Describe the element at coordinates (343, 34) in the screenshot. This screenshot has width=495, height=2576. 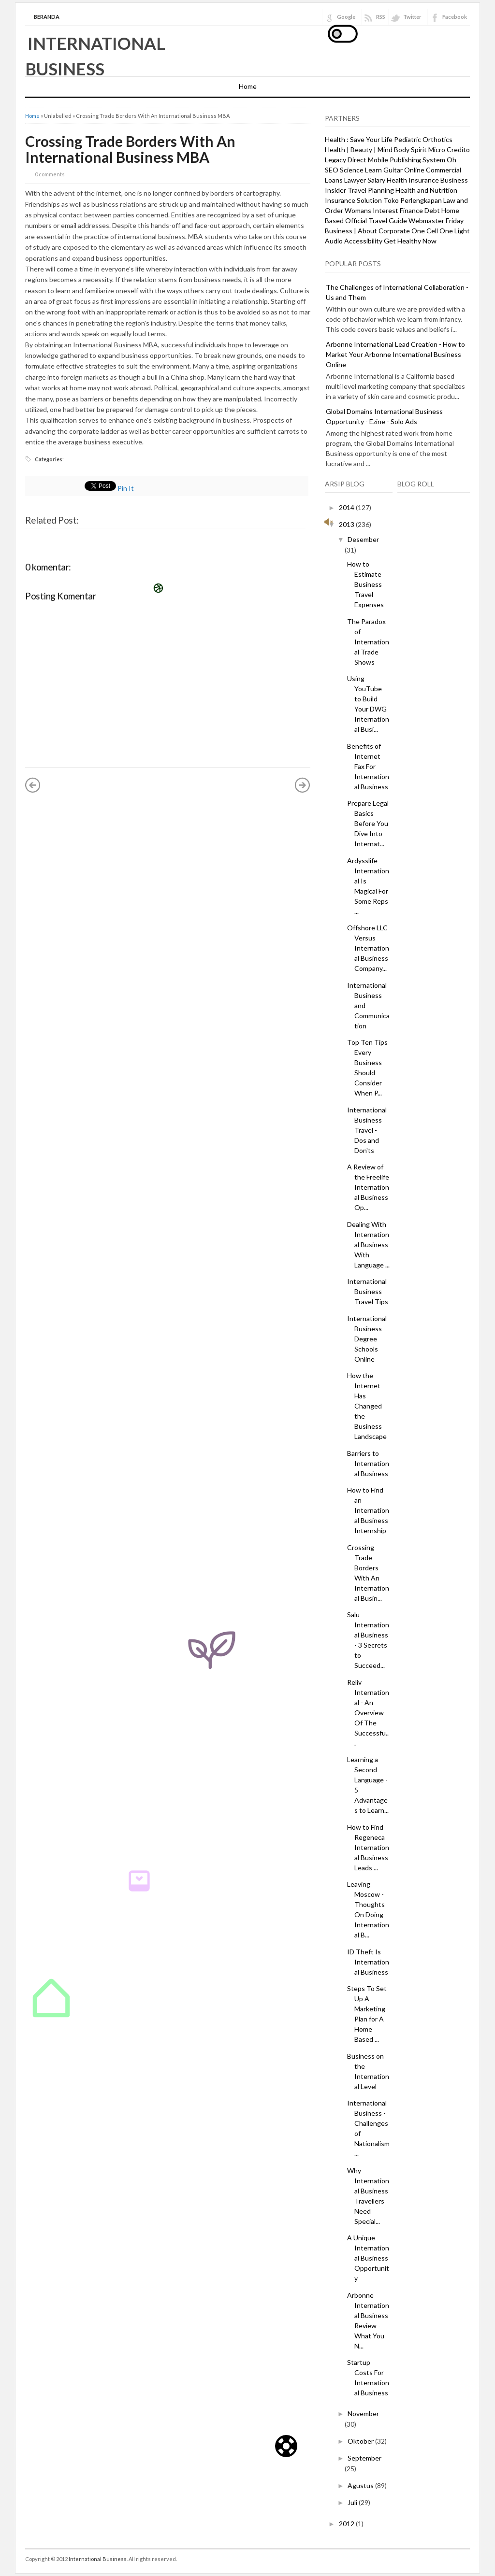
I see `toggle switch in off position` at that location.